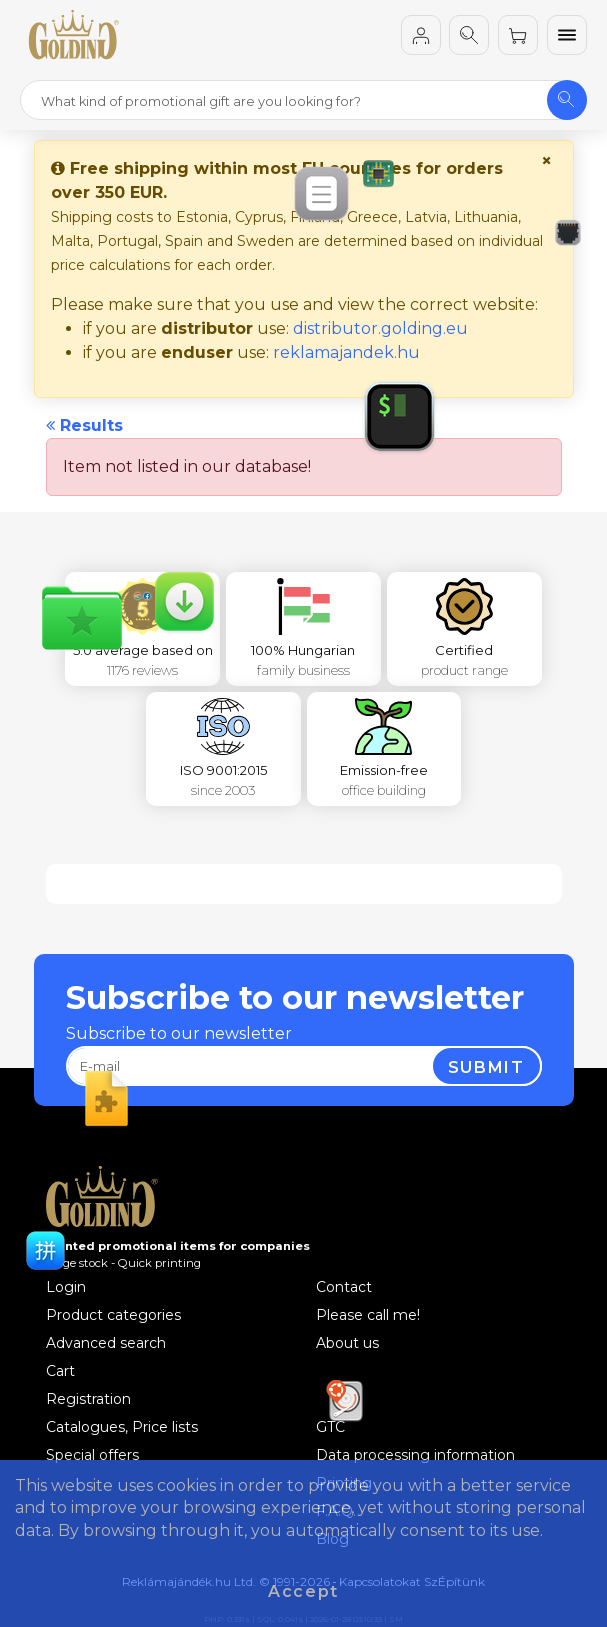  What do you see at coordinates (346, 1401) in the screenshot?
I see `launch the ubiquity installer for ubuntu linux` at bounding box center [346, 1401].